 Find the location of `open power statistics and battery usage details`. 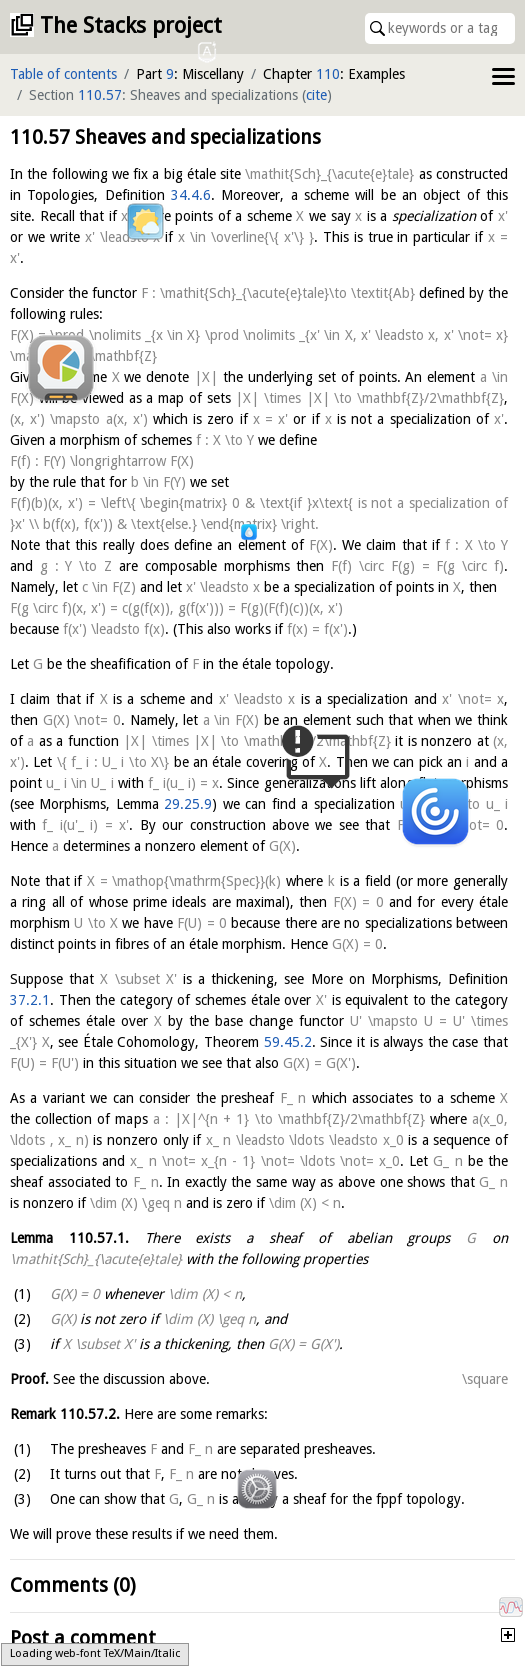

open power statistics and battery usage details is located at coordinates (511, 1607).